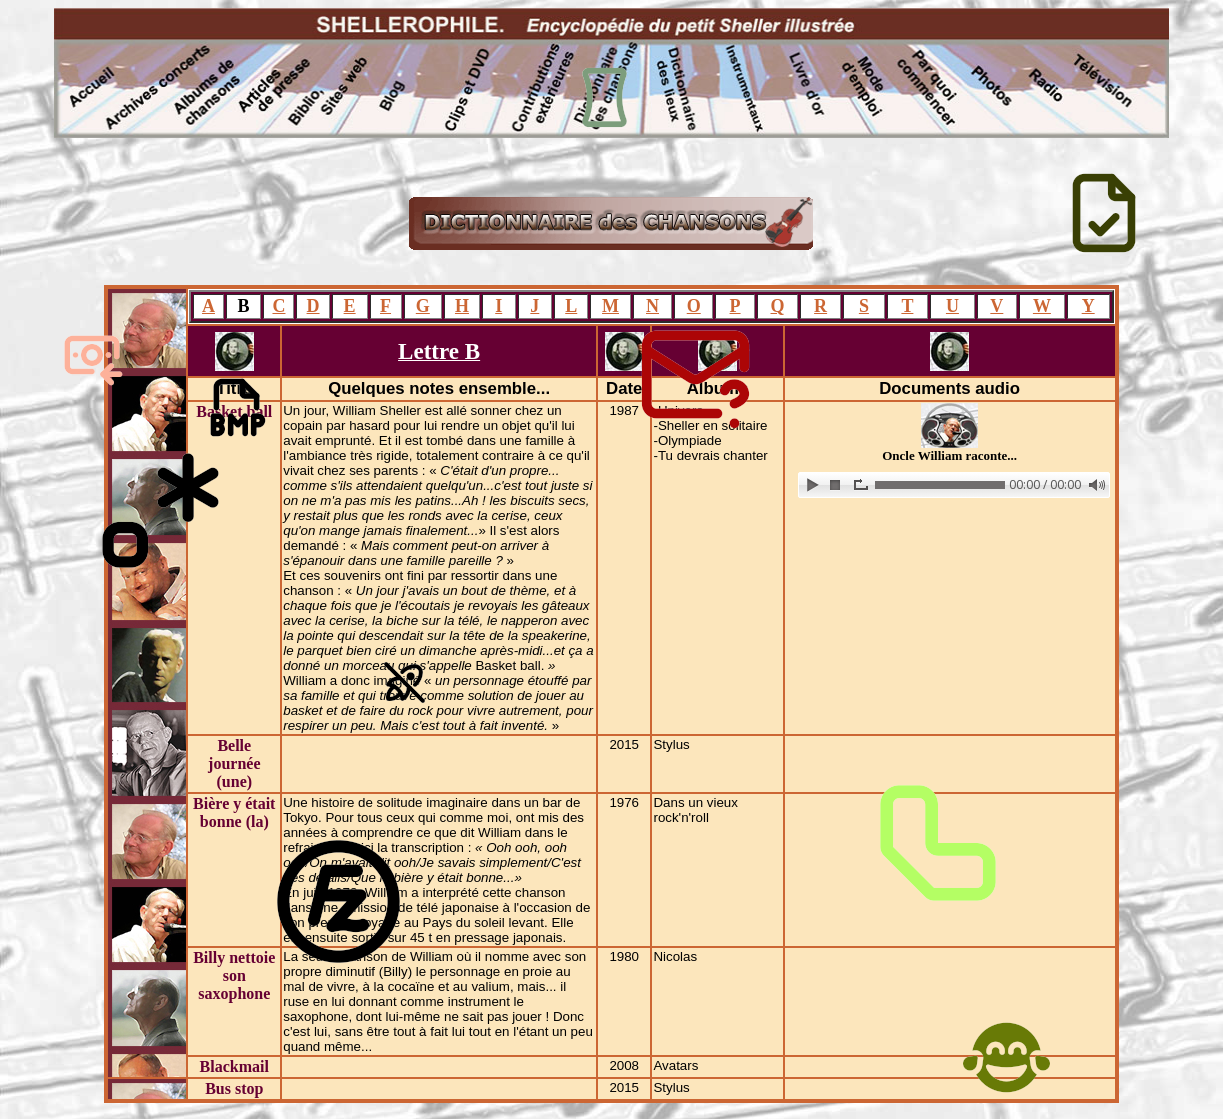  I want to click on set corner style to bevel join, so click(938, 843).